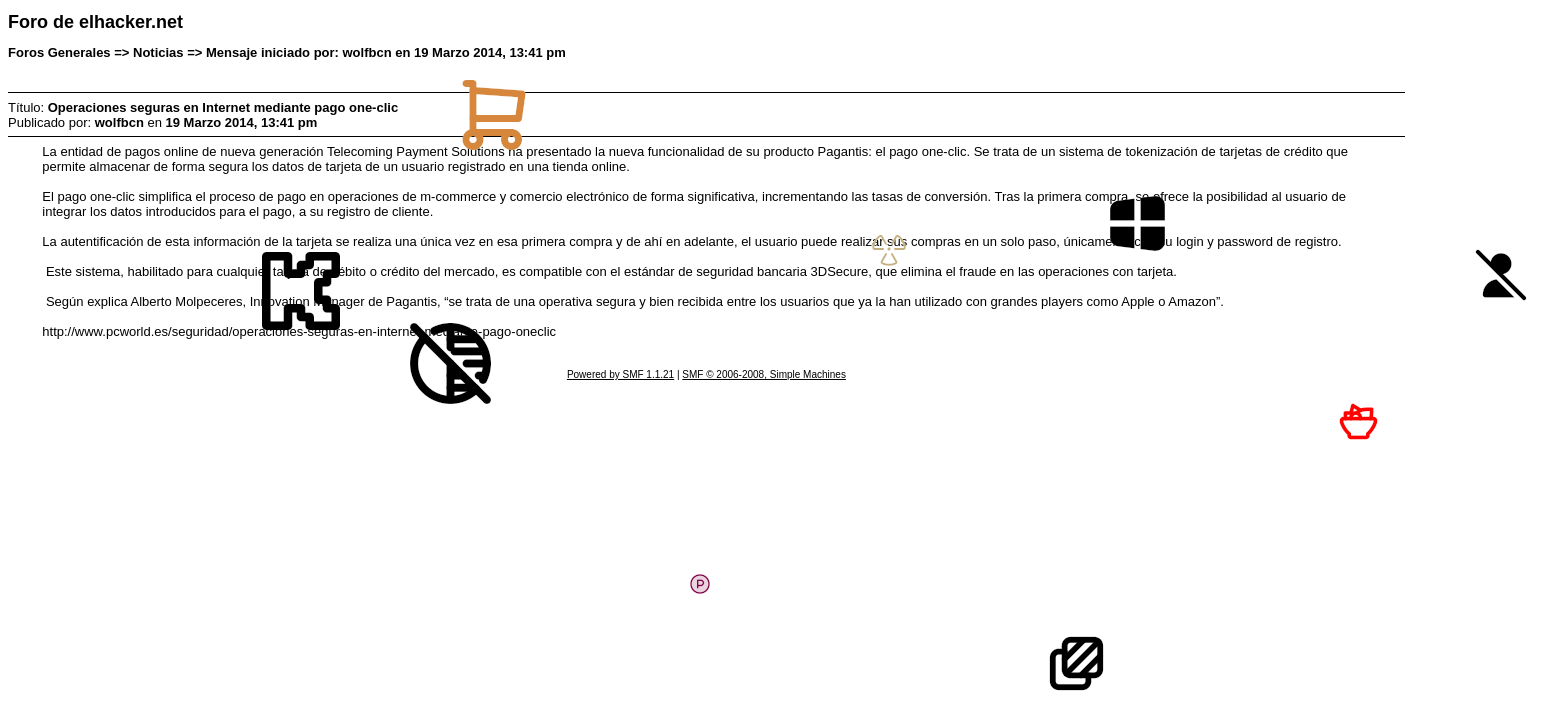 This screenshot has height=720, width=1568. I want to click on view your shopping cart, so click(494, 115).